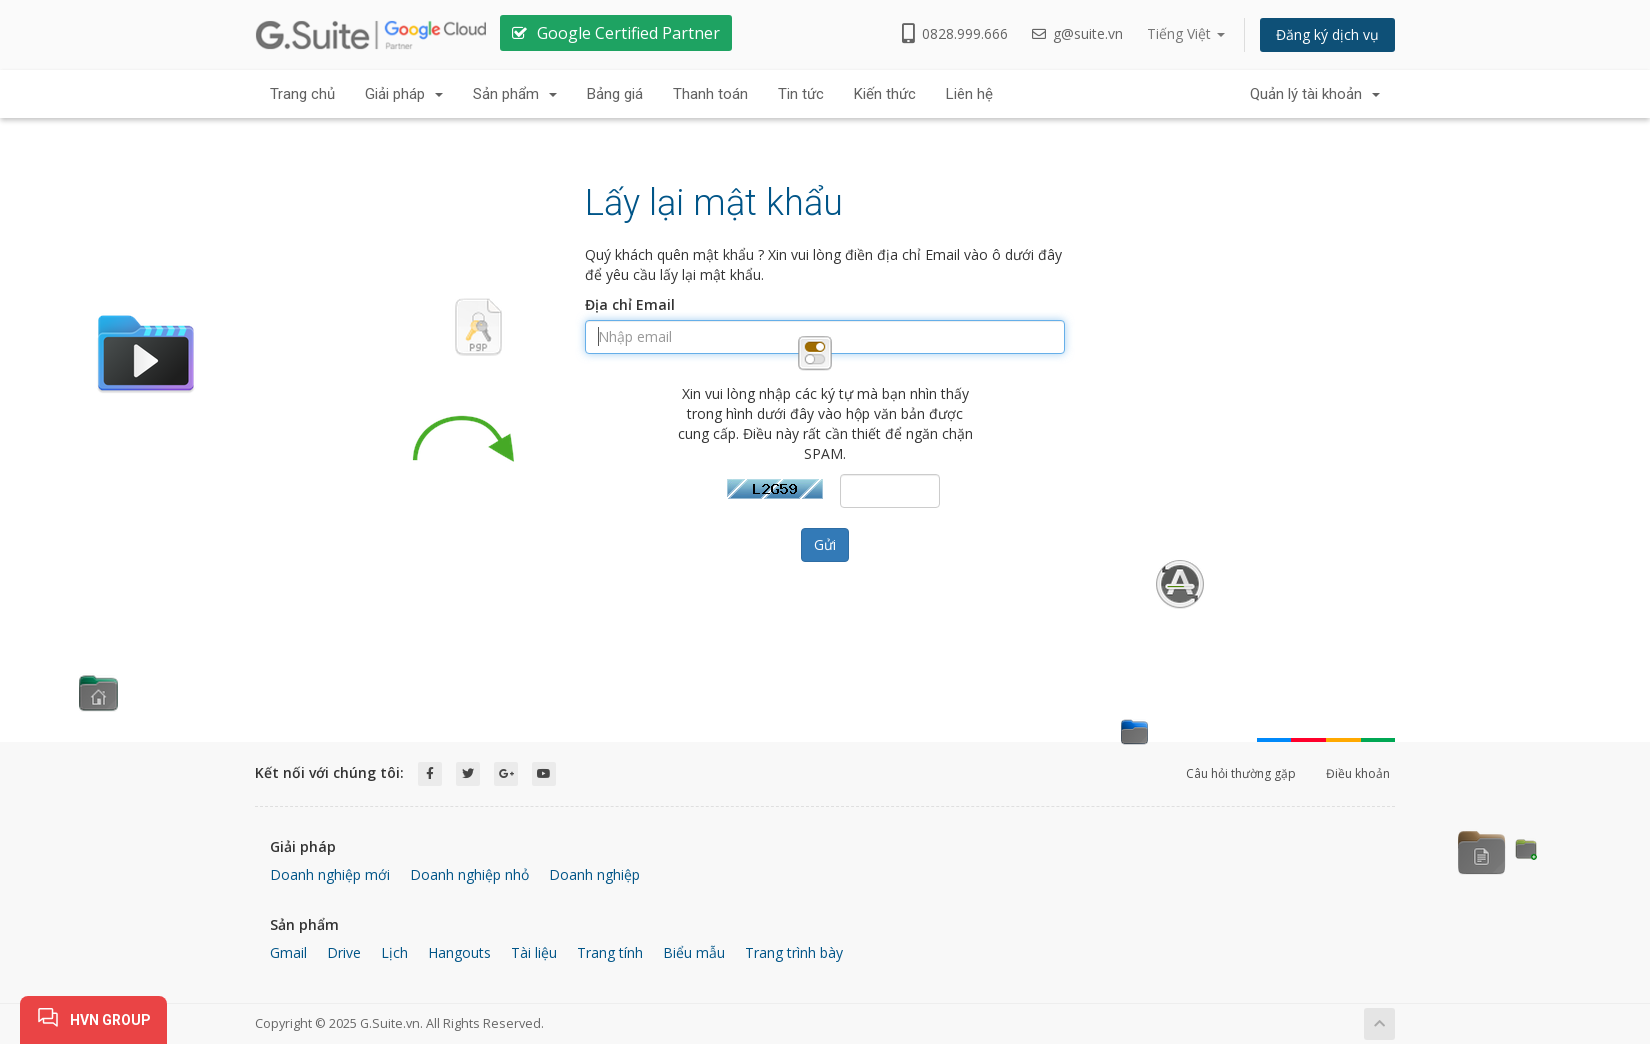  What do you see at coordinates (1481, 852) in the screenshot?
I see `open your documents folder` at bounding box center [1481, 852].